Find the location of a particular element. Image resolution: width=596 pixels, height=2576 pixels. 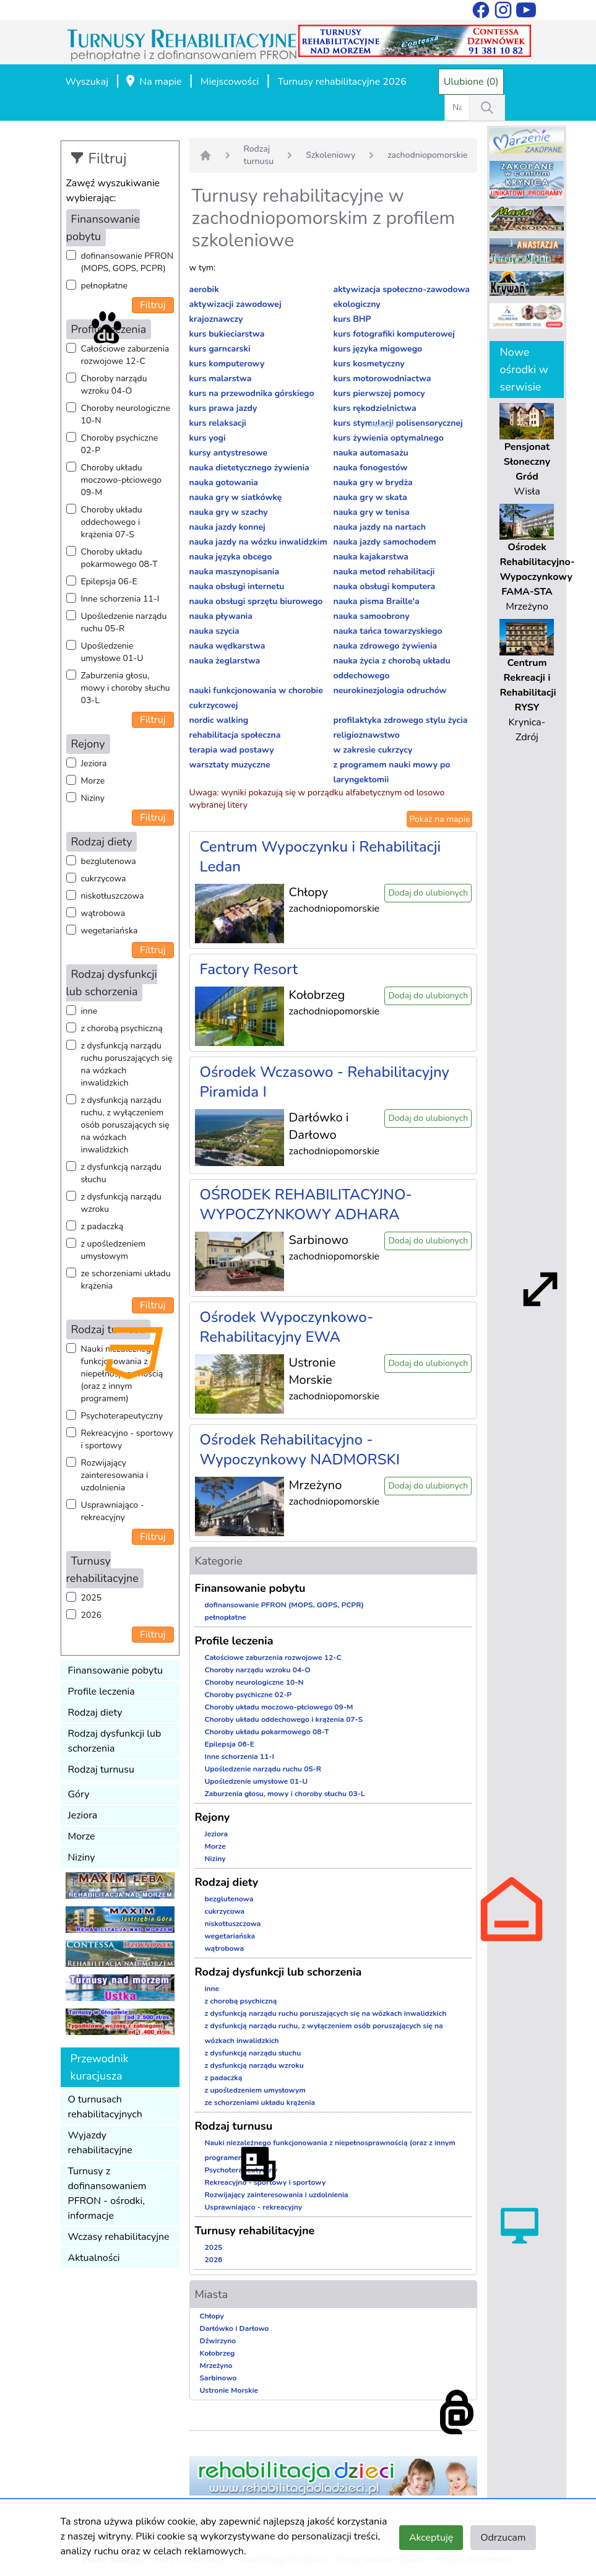

navigate to home screen is located at coordinates (511, 1910).